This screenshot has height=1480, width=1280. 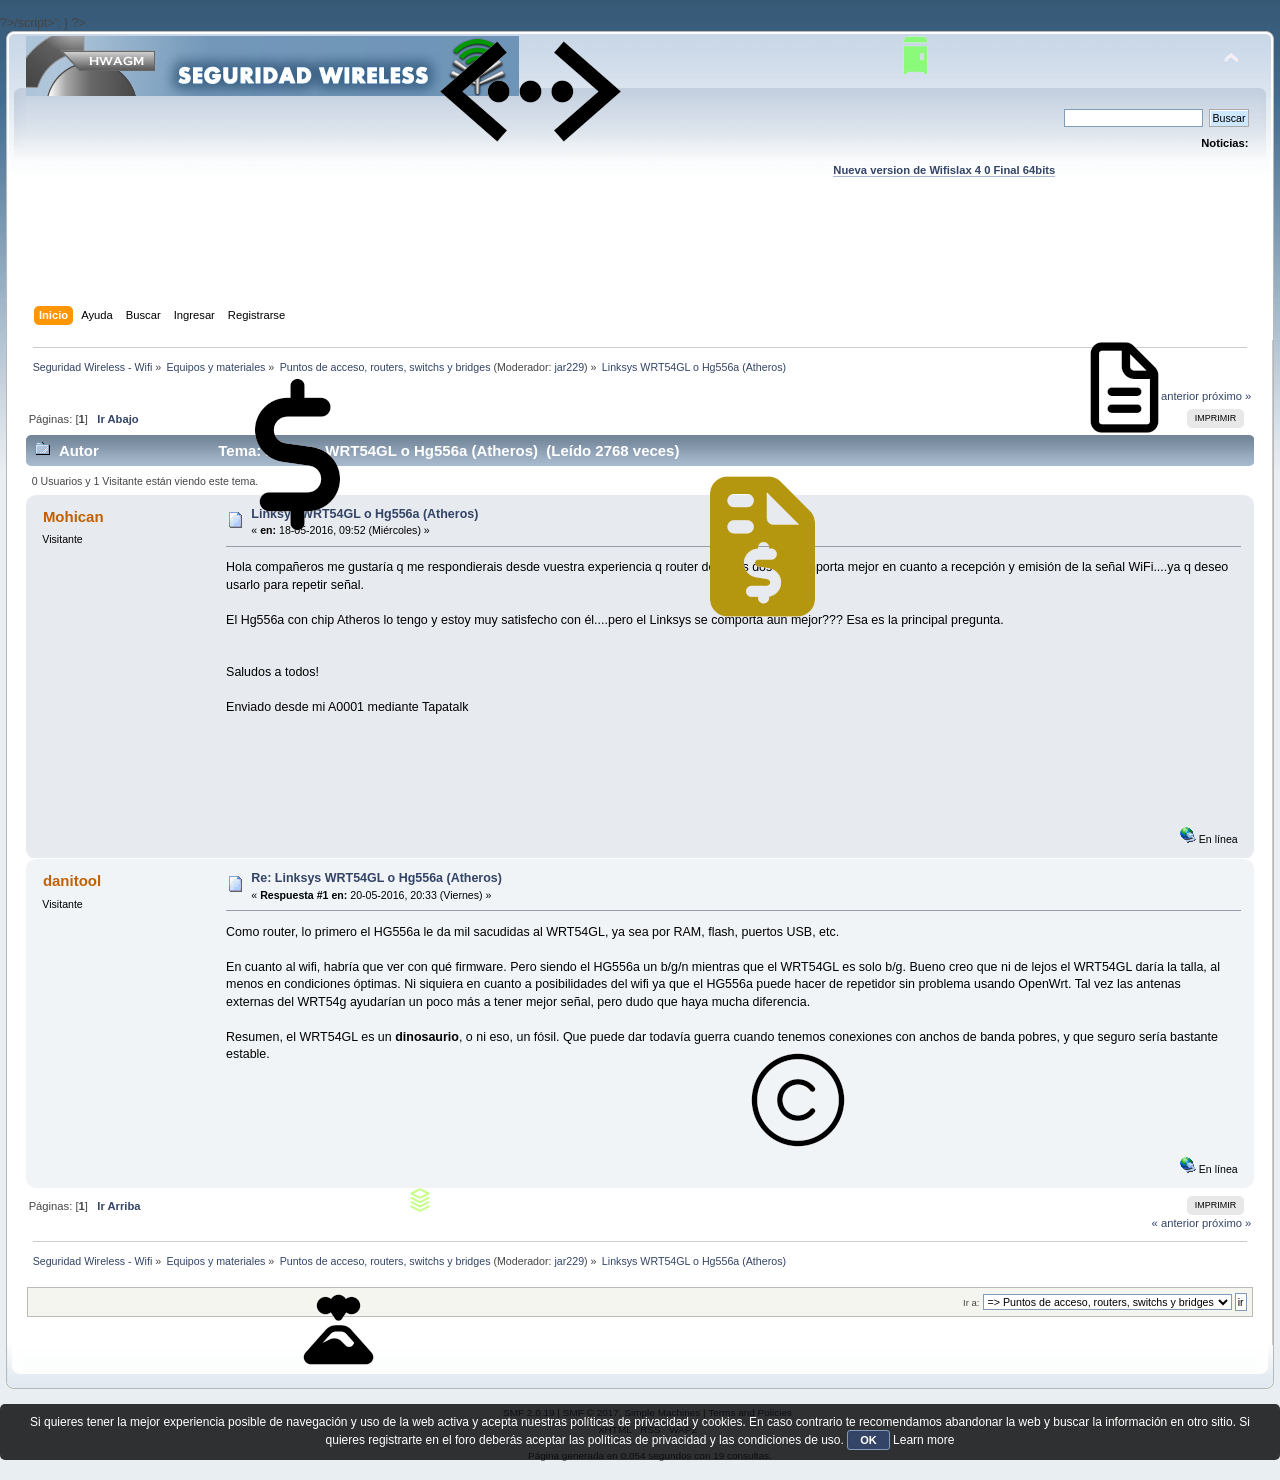 What do you see at coordinates (338, 1329) in the screenshot?
I see `indicates volcanic or geothermal activity` at bounding box center [338, 1329].